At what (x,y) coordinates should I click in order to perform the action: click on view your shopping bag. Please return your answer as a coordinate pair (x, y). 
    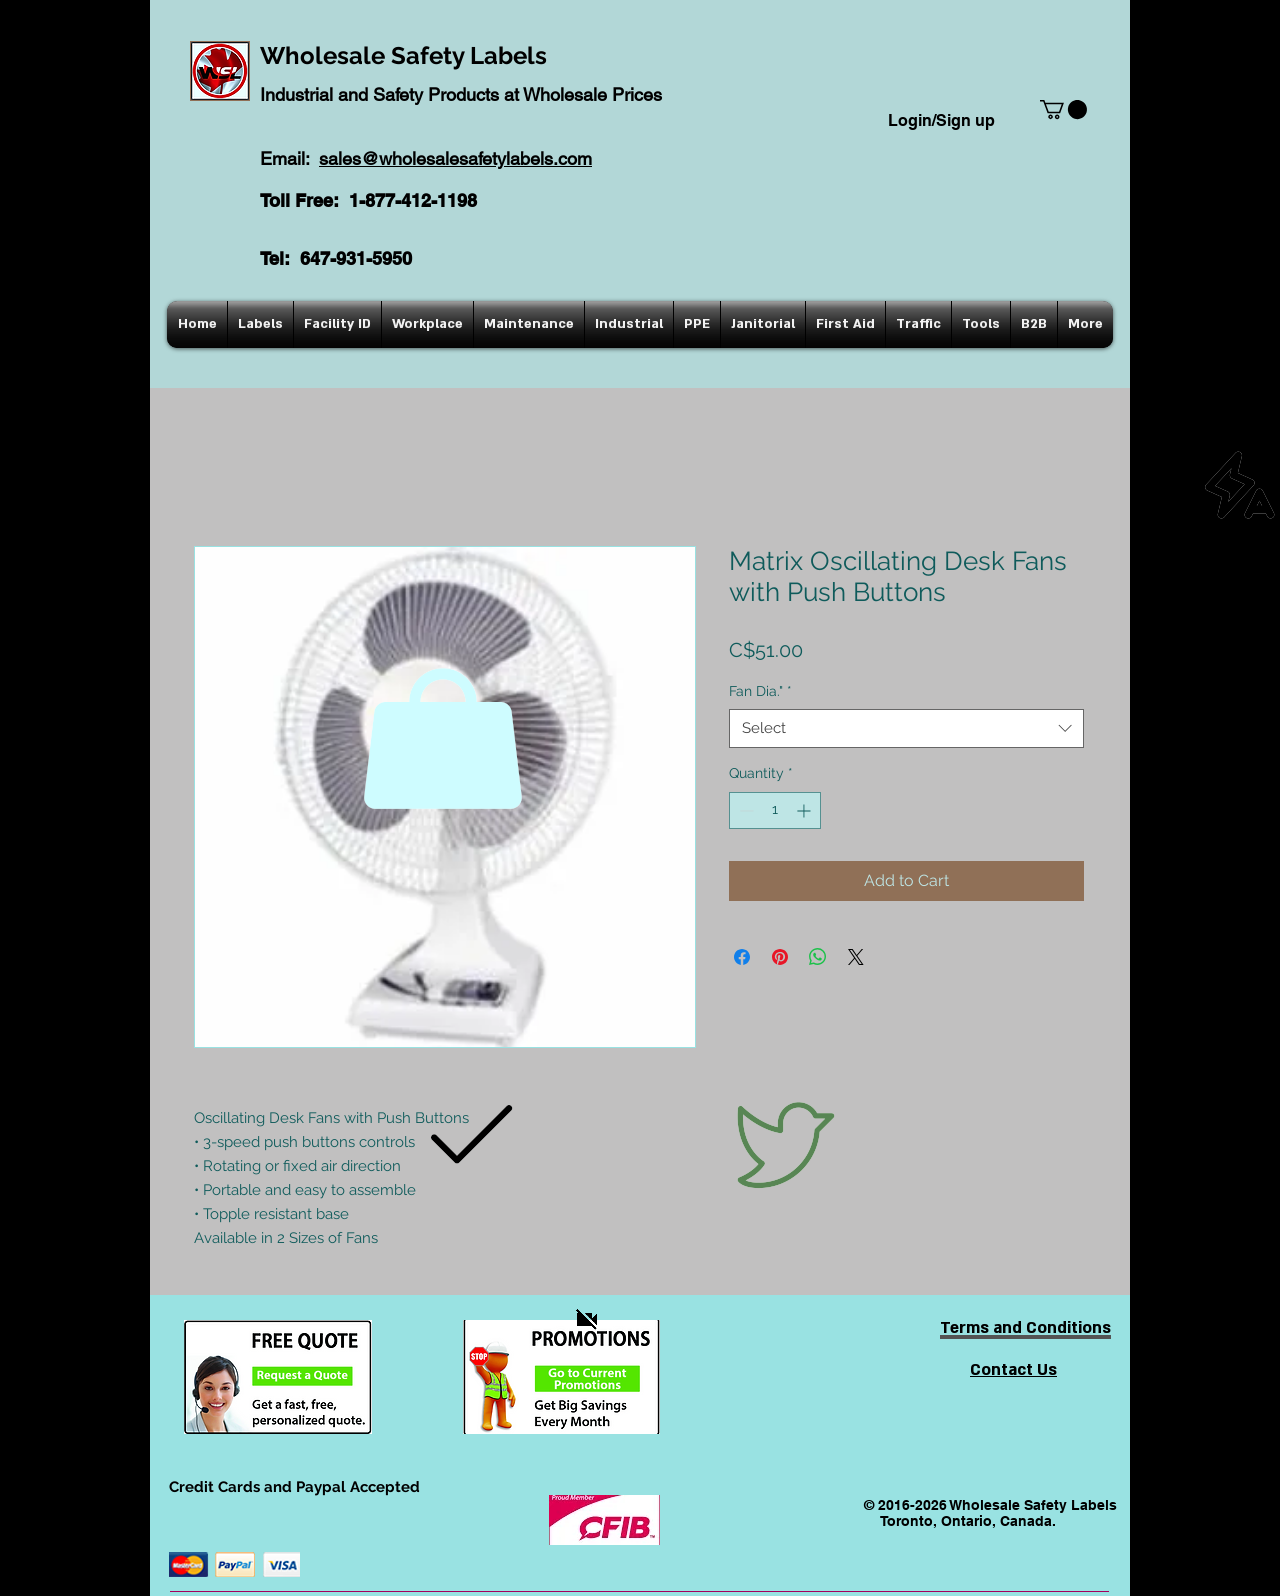
    Looking at the image, I should click on (443, 747).